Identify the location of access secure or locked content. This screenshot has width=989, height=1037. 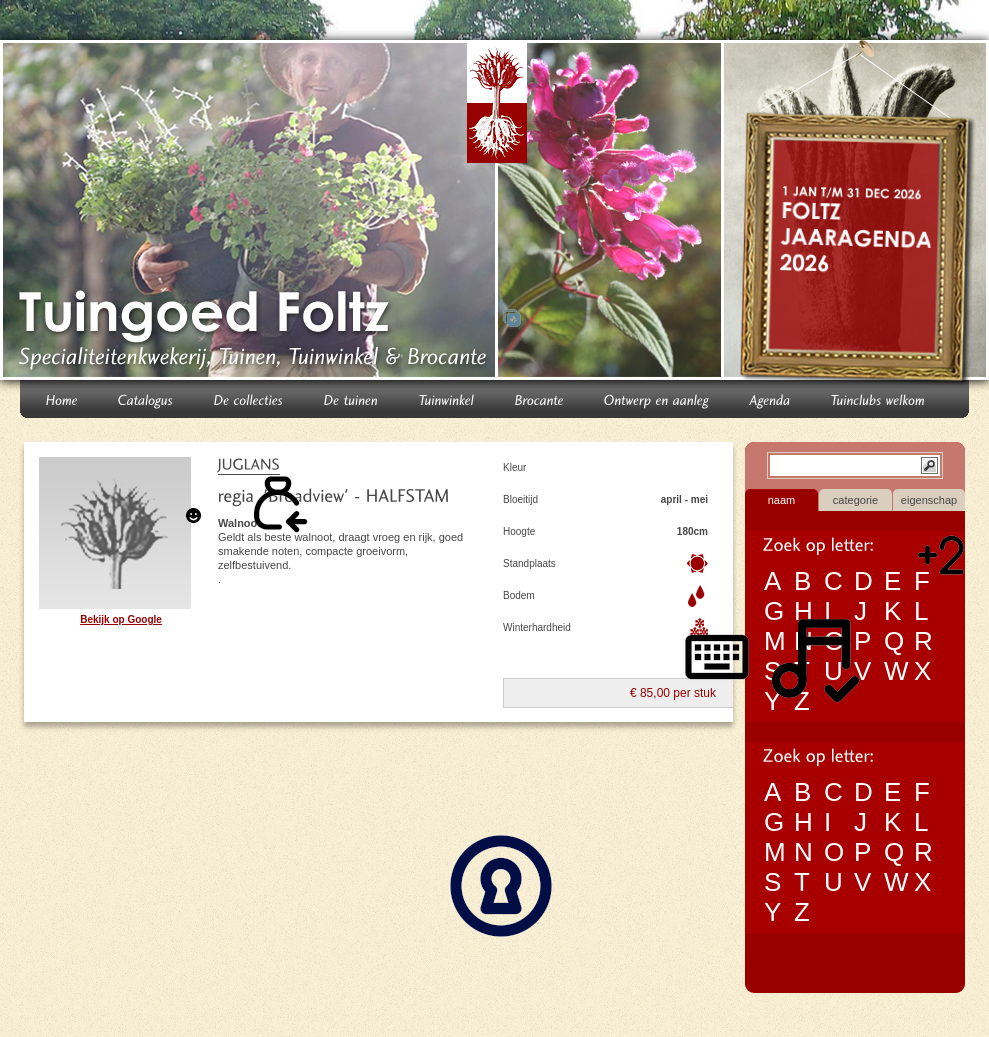
(501, 886).